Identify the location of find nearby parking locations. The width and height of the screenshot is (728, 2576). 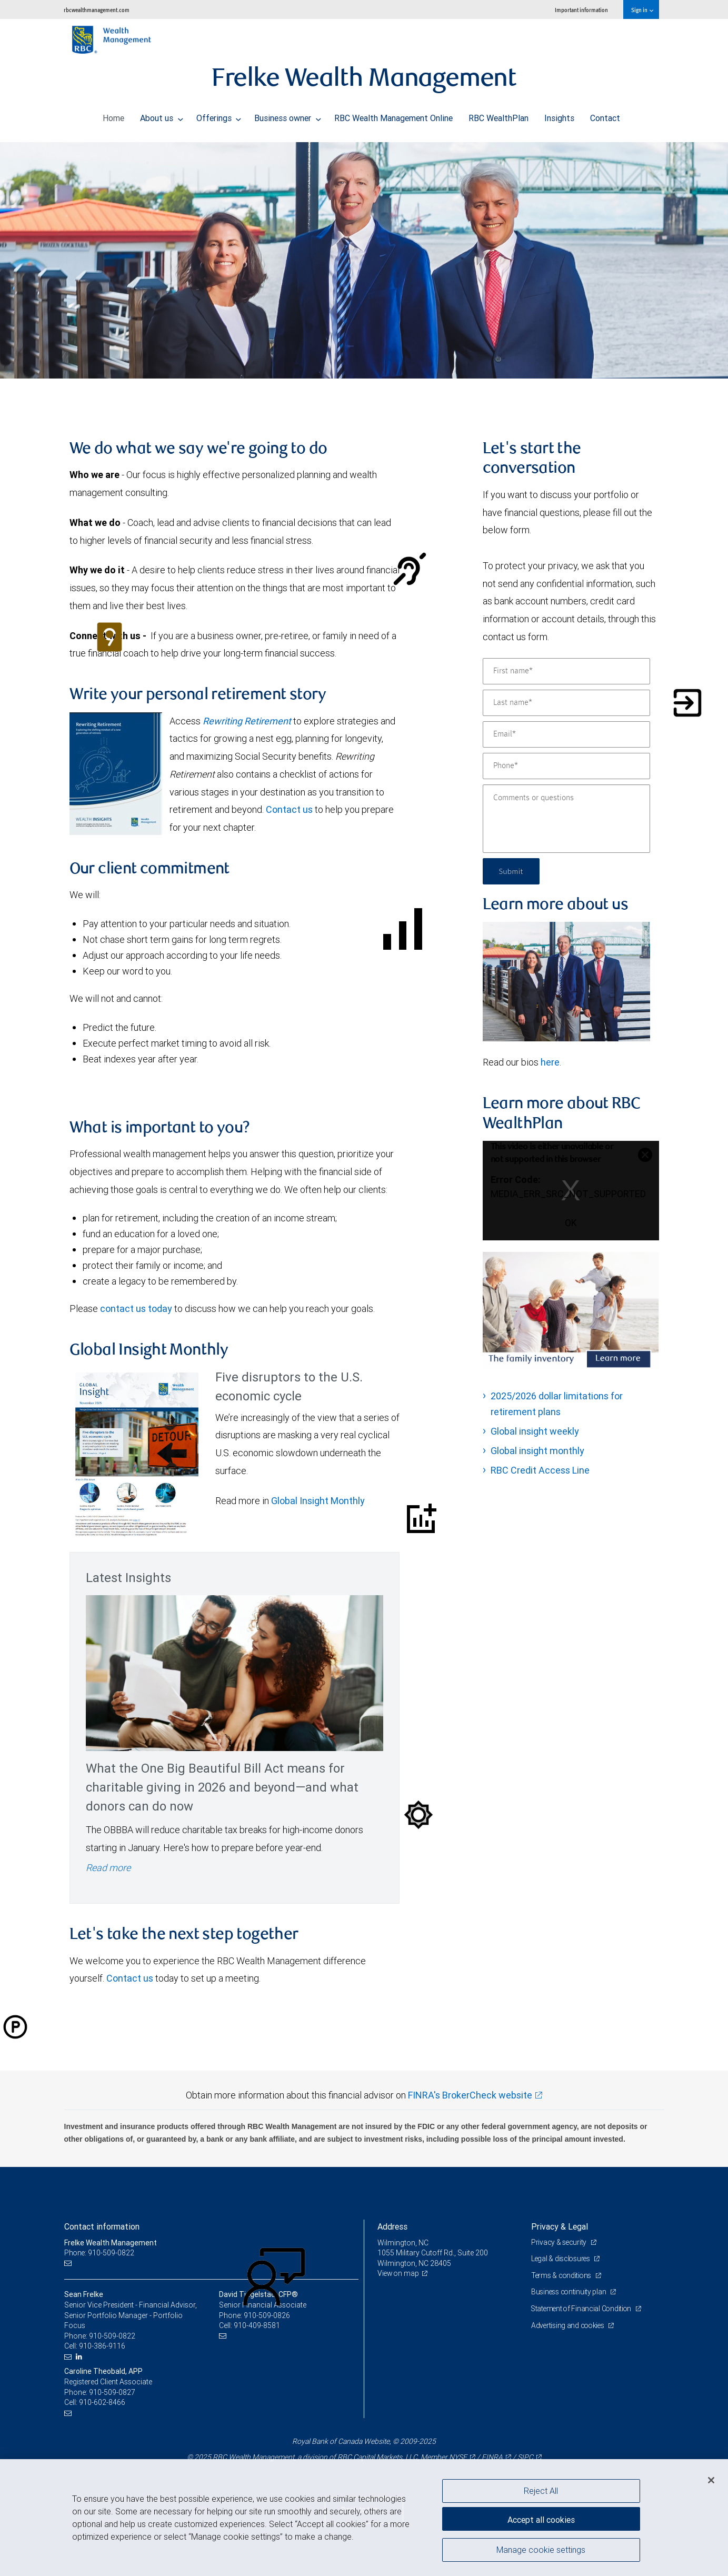
(15, 2027).